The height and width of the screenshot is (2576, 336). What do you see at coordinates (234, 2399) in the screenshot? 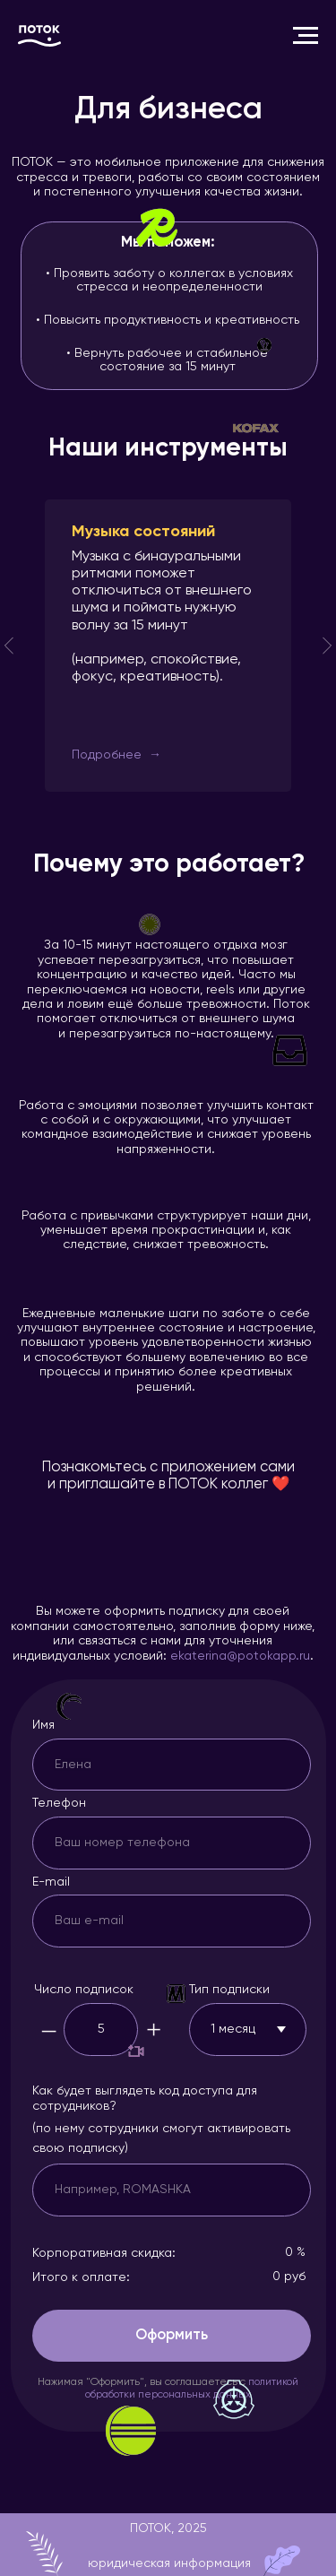
I see `SCP Foundation logo` at bounding box center [234, 2399].